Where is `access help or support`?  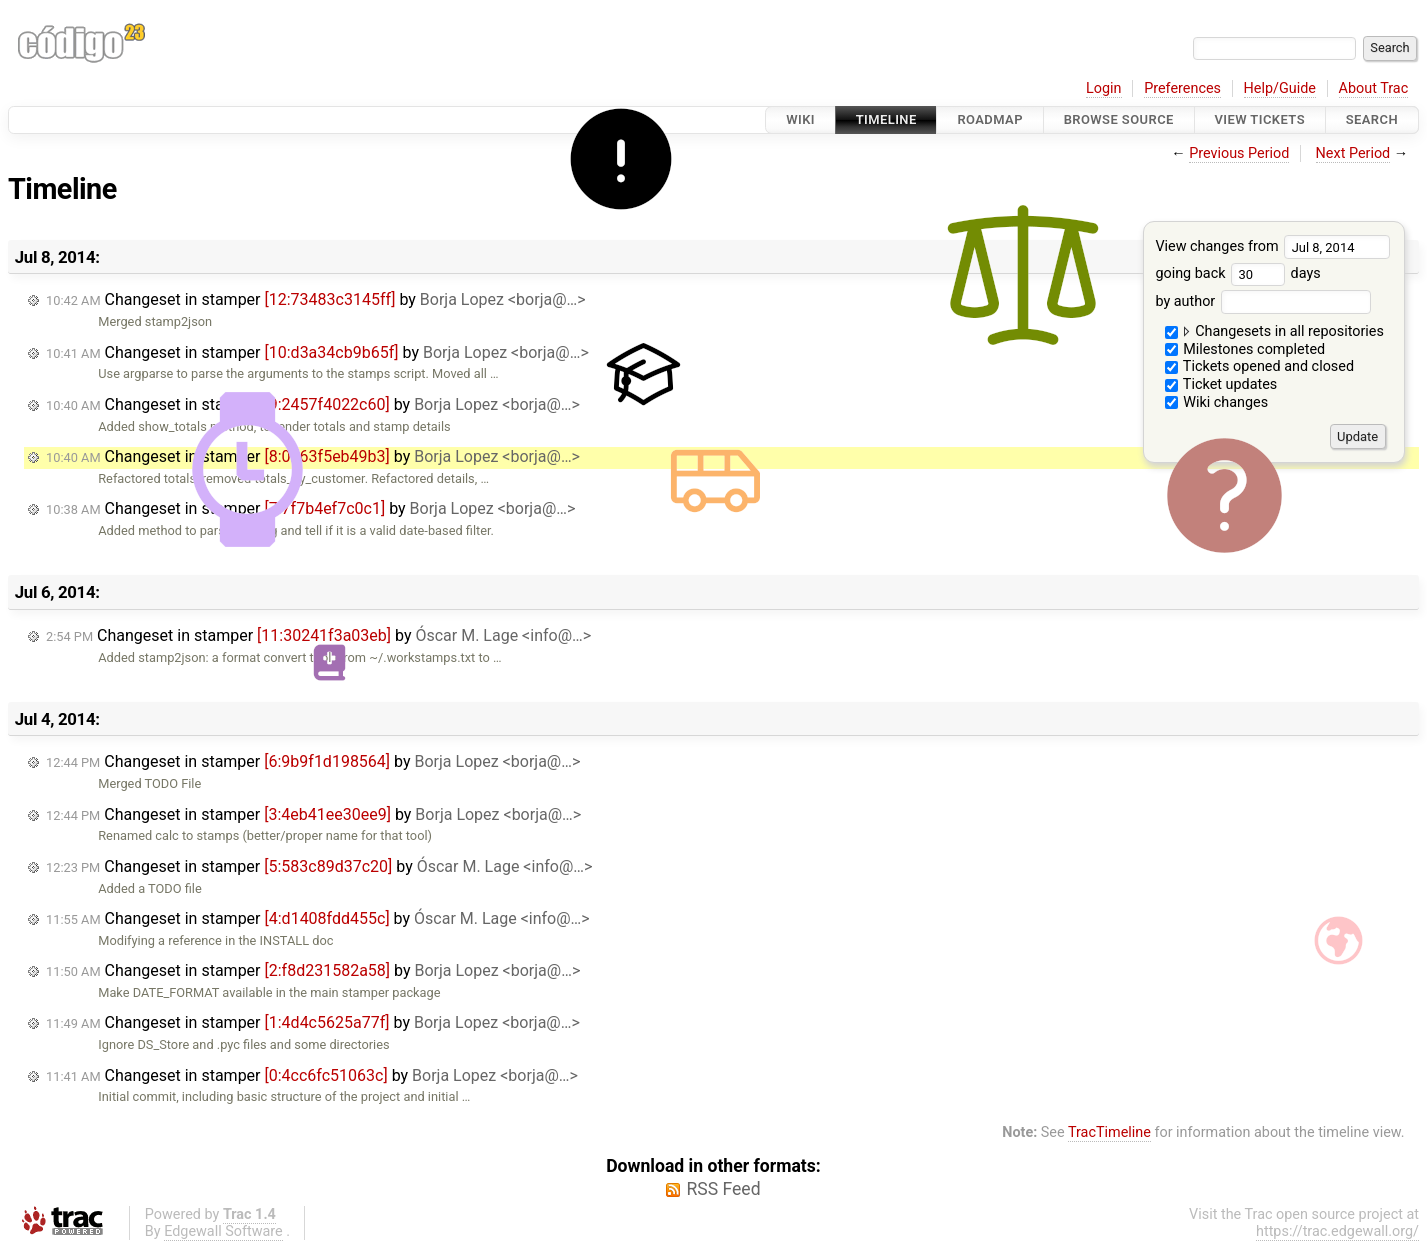
access help or support is located at coordinates (1224, 495).